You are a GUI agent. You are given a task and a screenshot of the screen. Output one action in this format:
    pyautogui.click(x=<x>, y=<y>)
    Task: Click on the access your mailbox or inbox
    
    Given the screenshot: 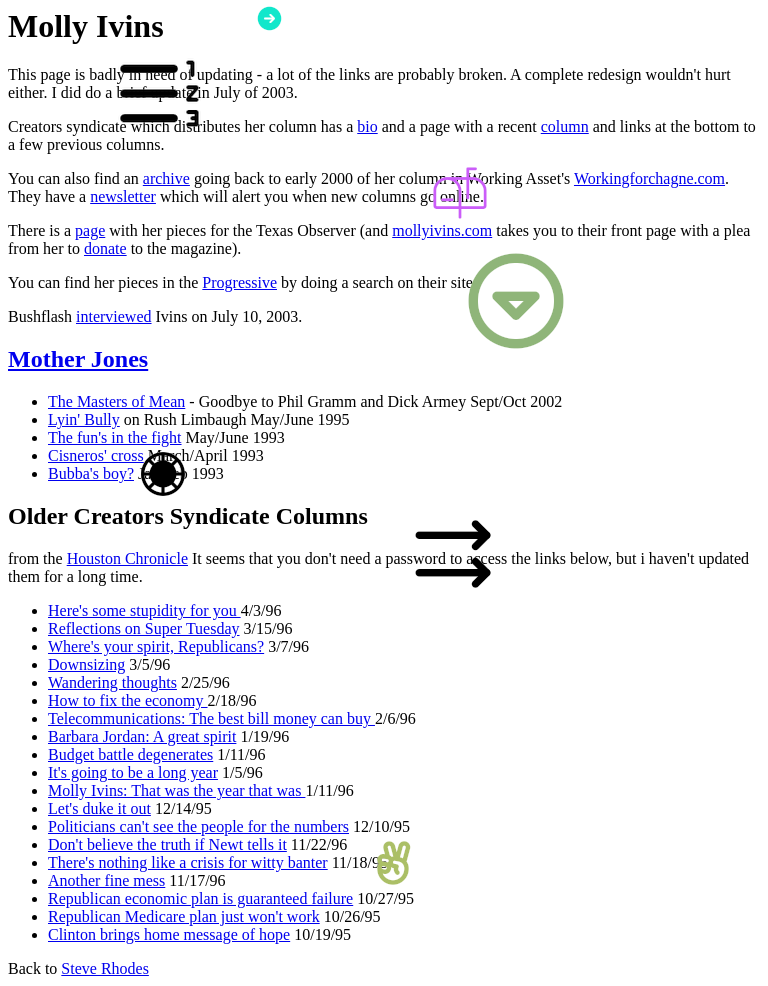 What is the action you would take?
    pyautogui.click(x=460, y=194)
    